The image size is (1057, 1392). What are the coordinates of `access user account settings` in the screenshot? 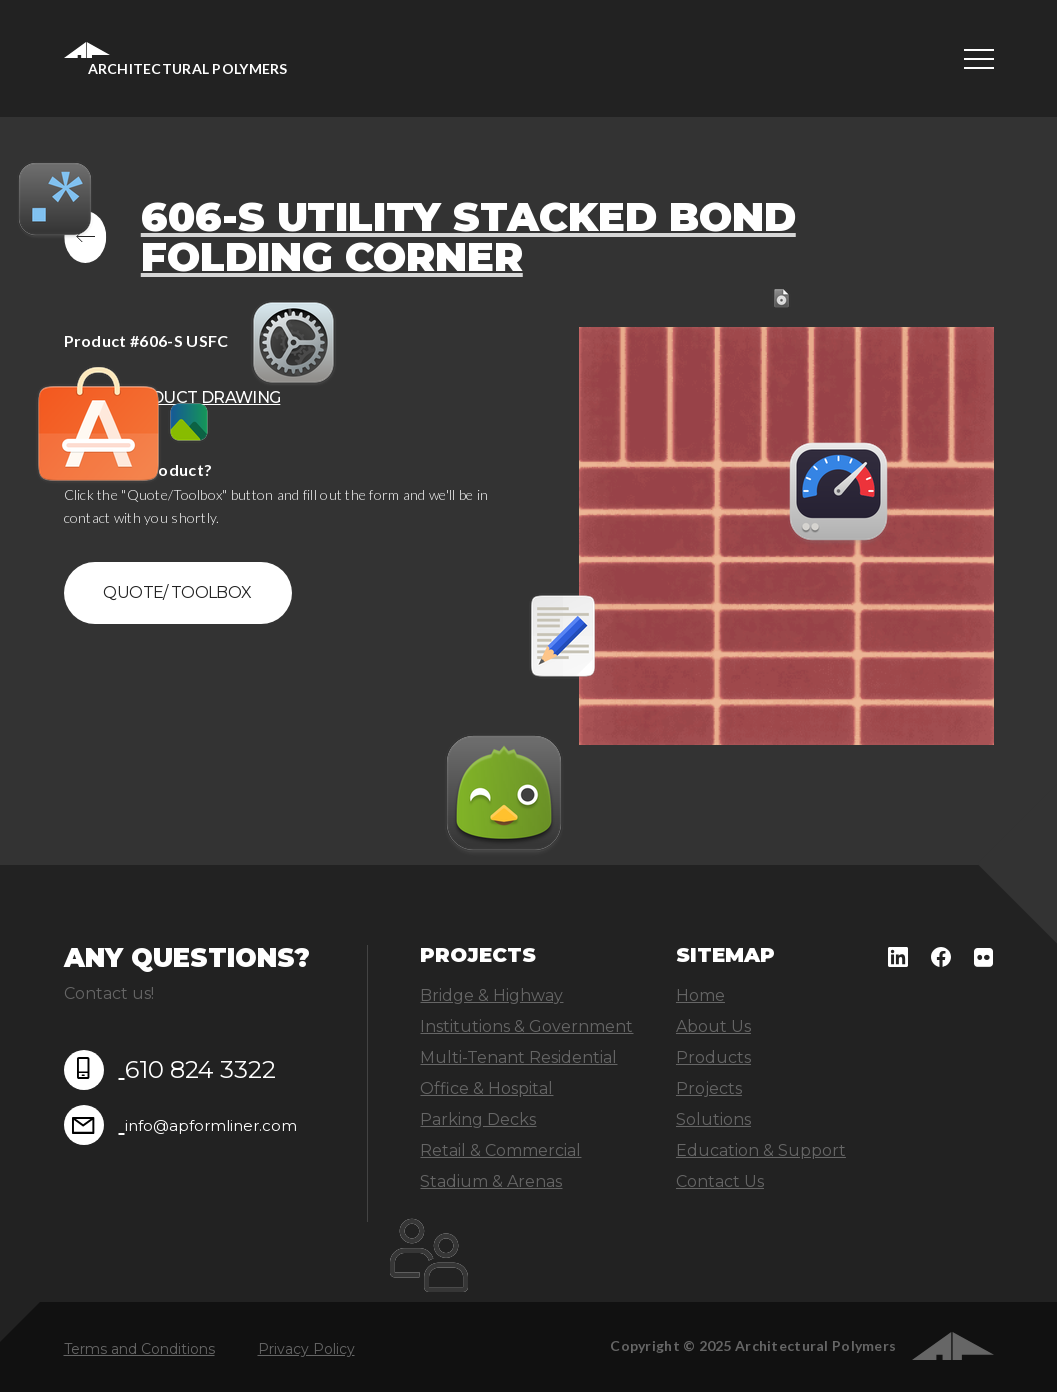 It's located at (429, 1253).